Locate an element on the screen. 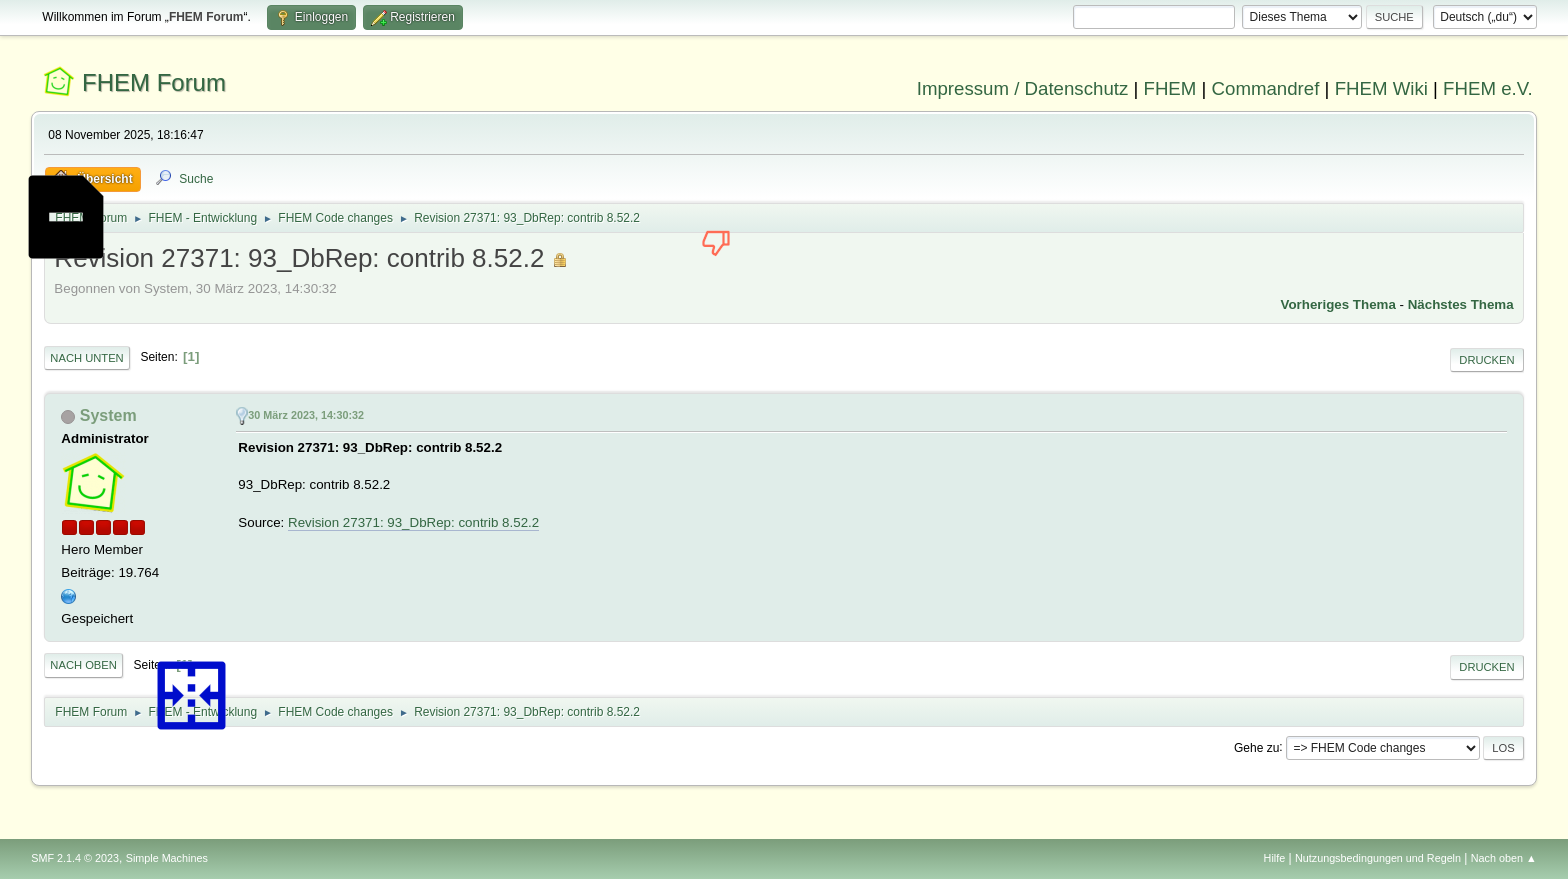 The image size is (1568, 879). merge selected cells horizontally in a table is located at coordinates (191, 695).